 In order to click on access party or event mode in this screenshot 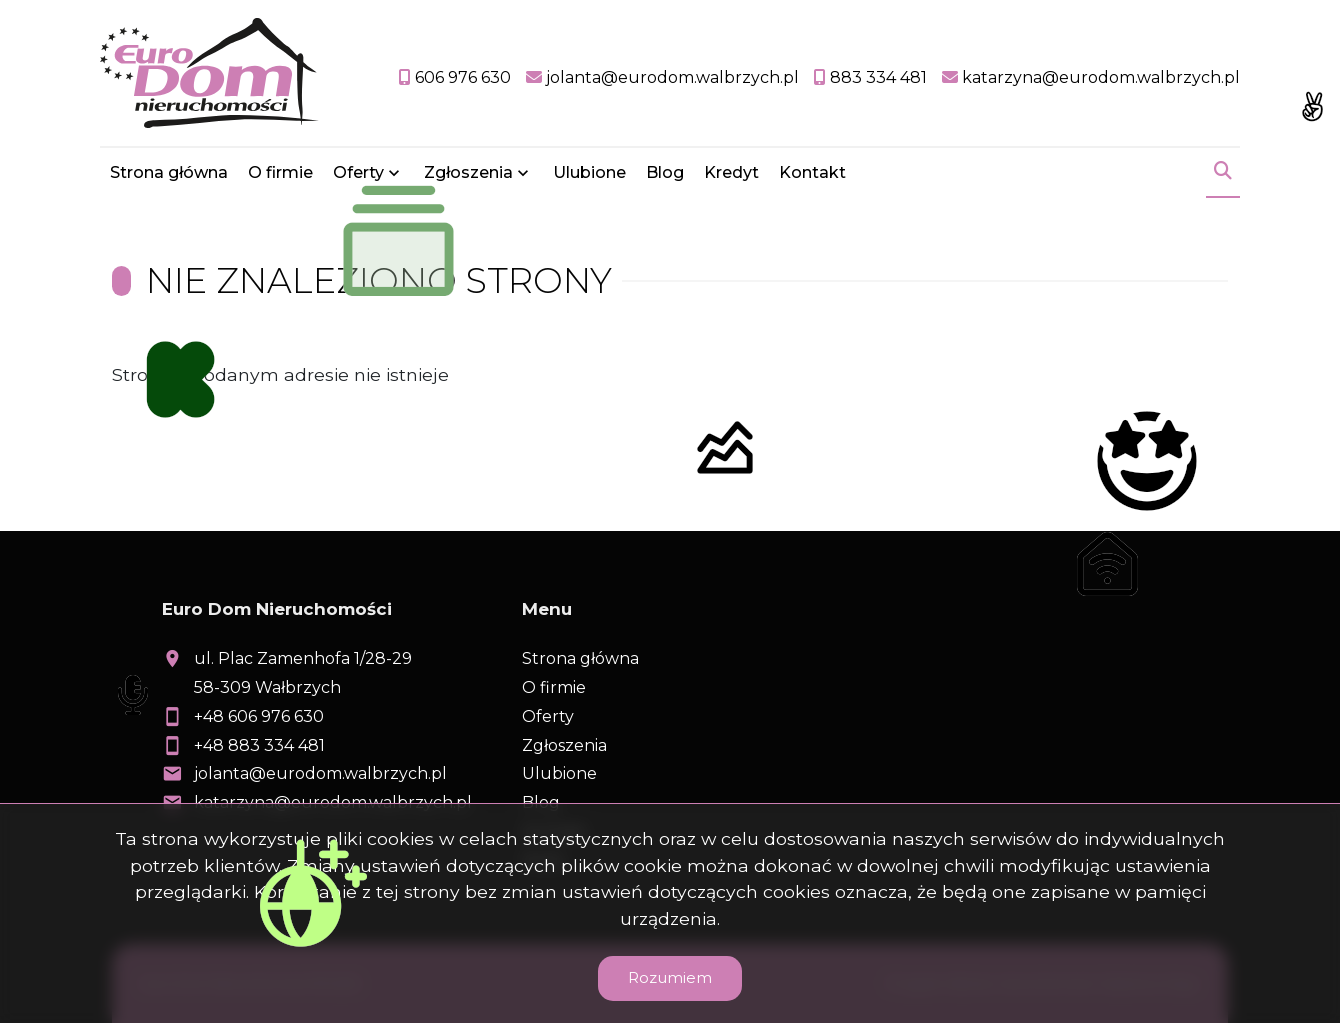, I will do `click(308, 895)`.